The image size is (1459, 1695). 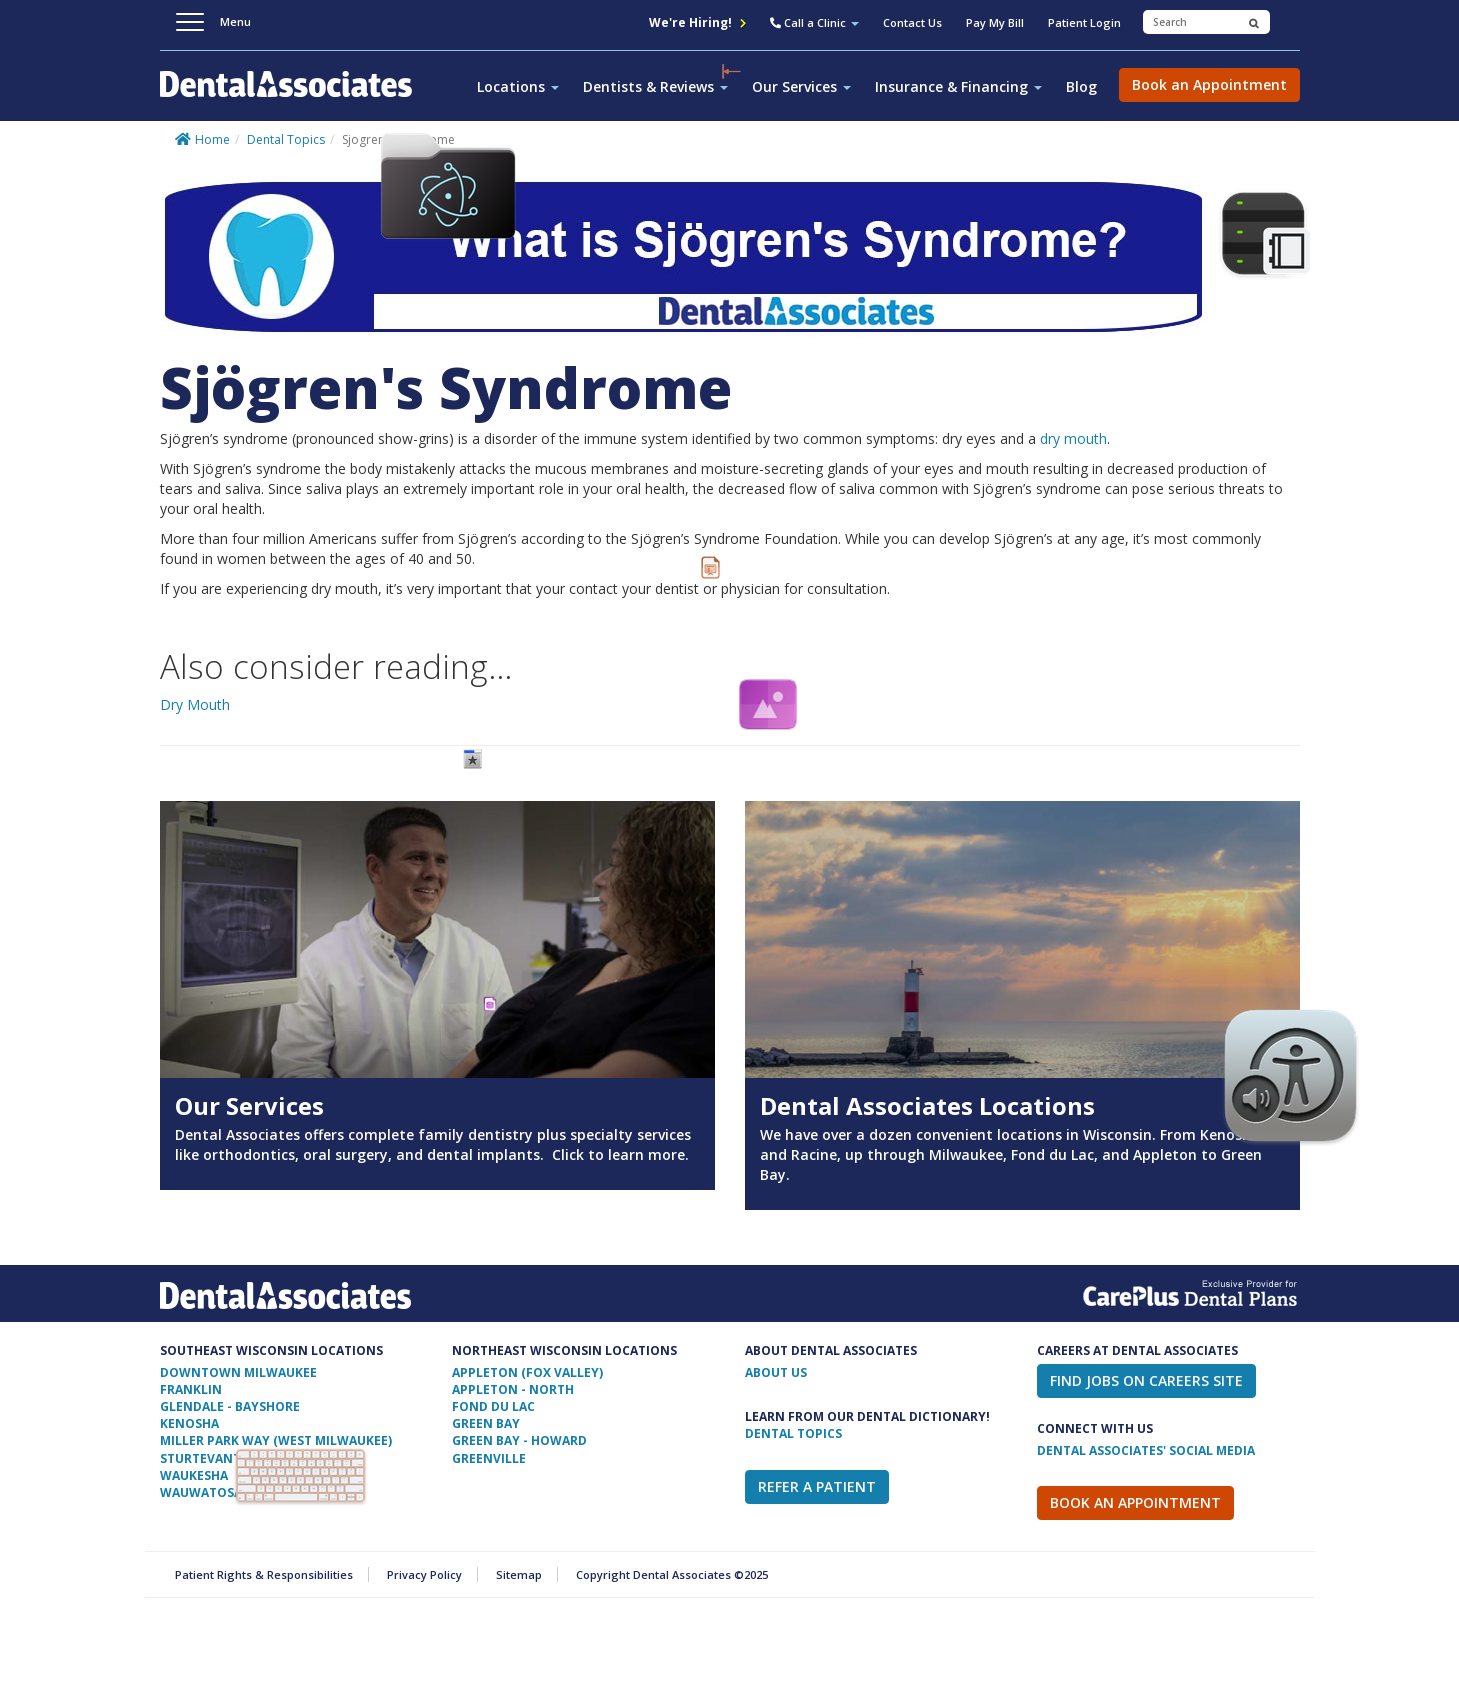 I want to click on open an image file, so click(x=768, y=703).